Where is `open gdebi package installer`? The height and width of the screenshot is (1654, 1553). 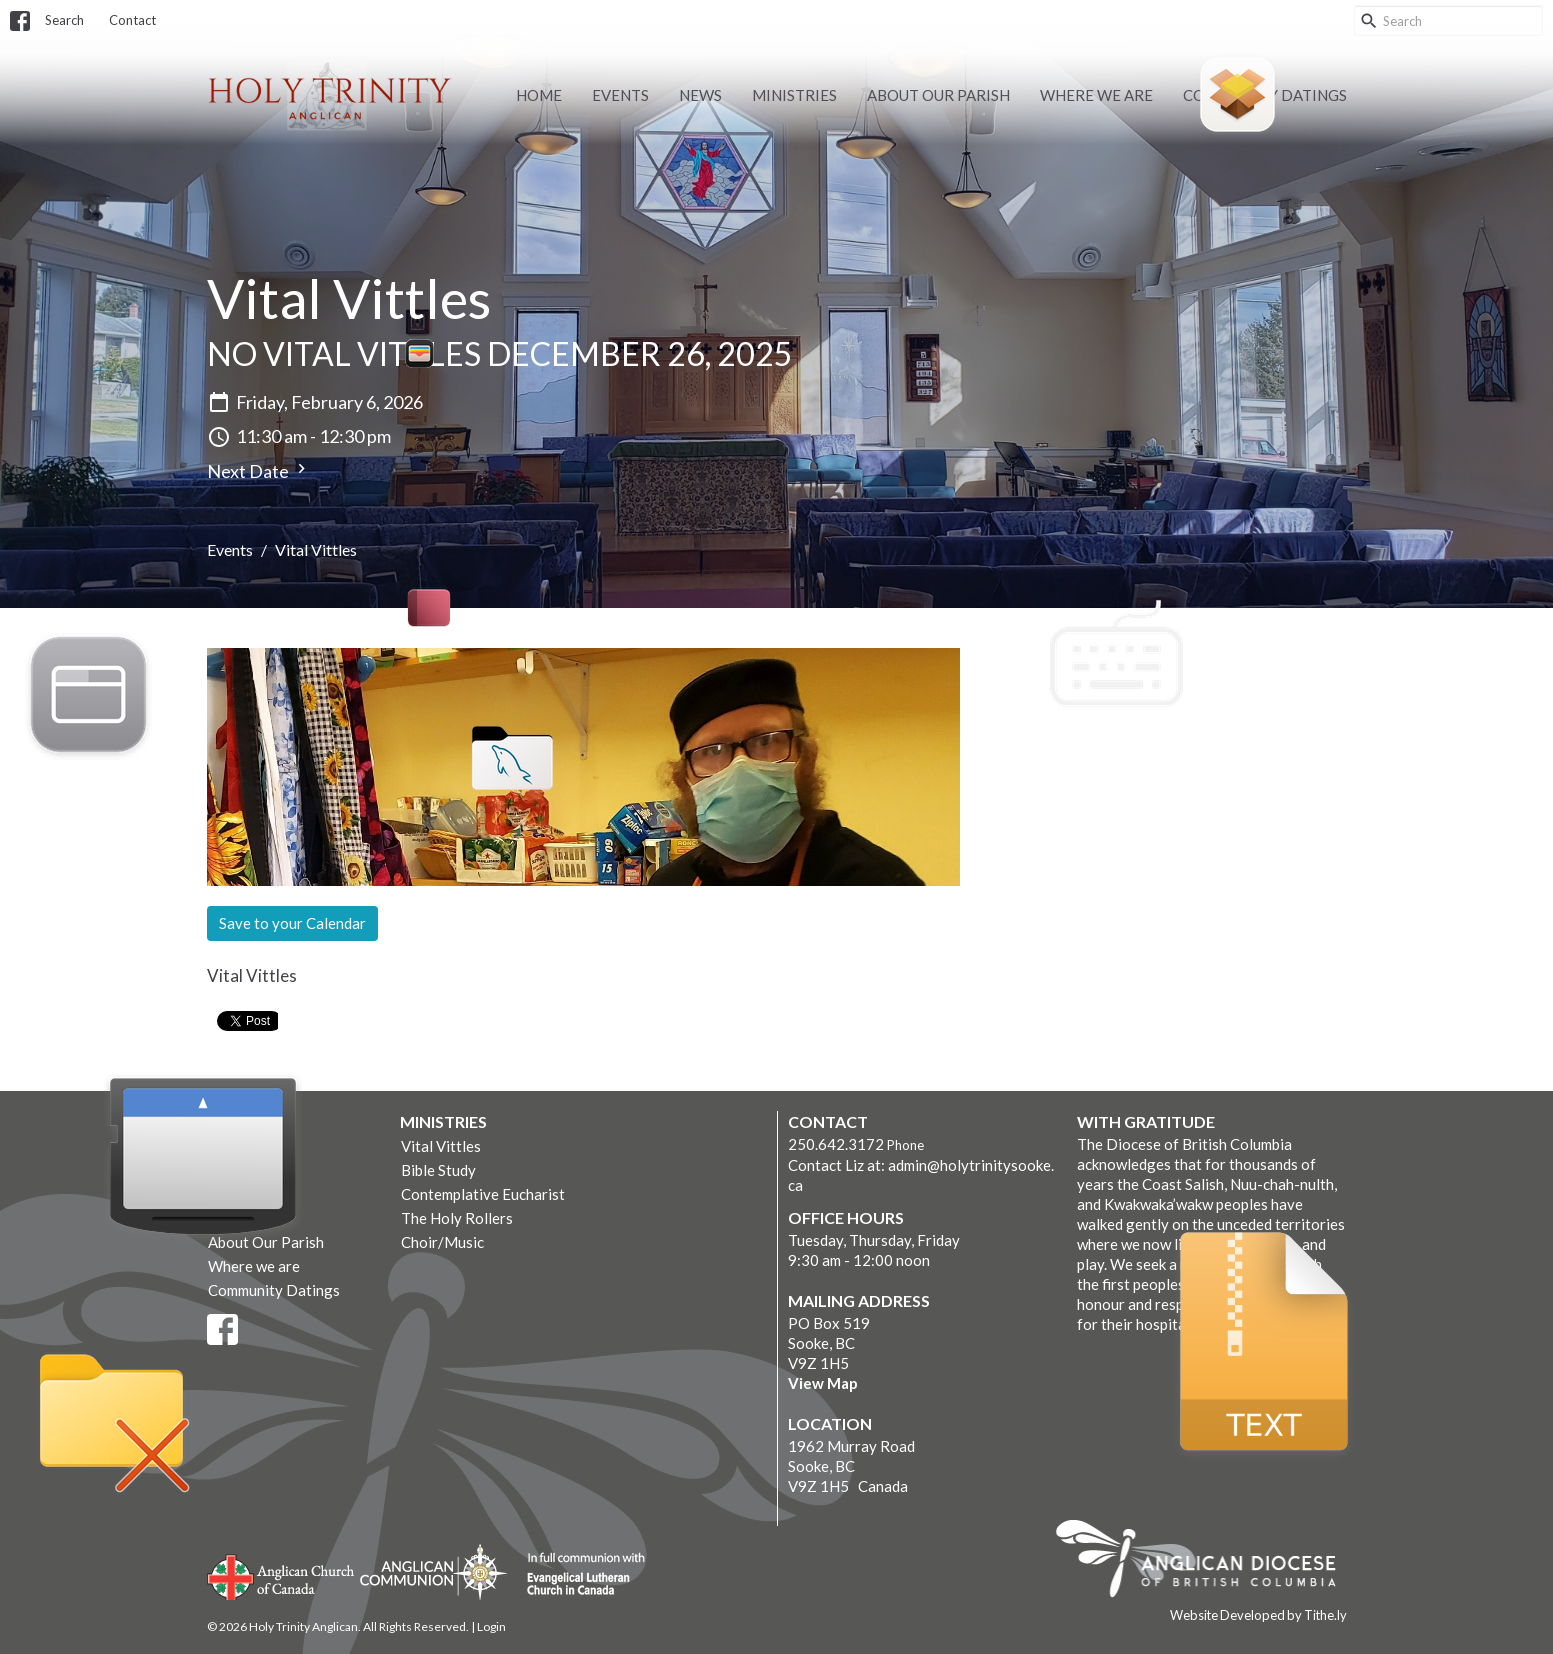 open gdebi package installer is located at coordinates (1237, 94).